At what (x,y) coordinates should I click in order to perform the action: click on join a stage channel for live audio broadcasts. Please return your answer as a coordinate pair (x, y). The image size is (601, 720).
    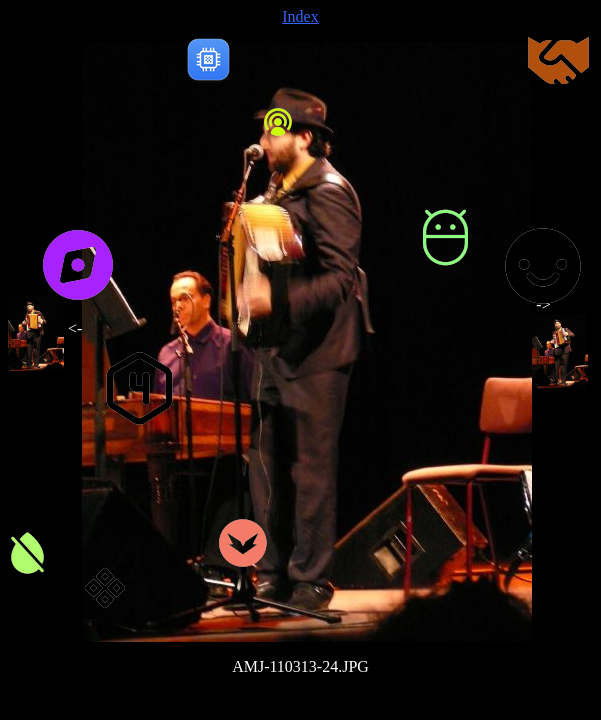
    Looking at the image, I should click on (278, 122).